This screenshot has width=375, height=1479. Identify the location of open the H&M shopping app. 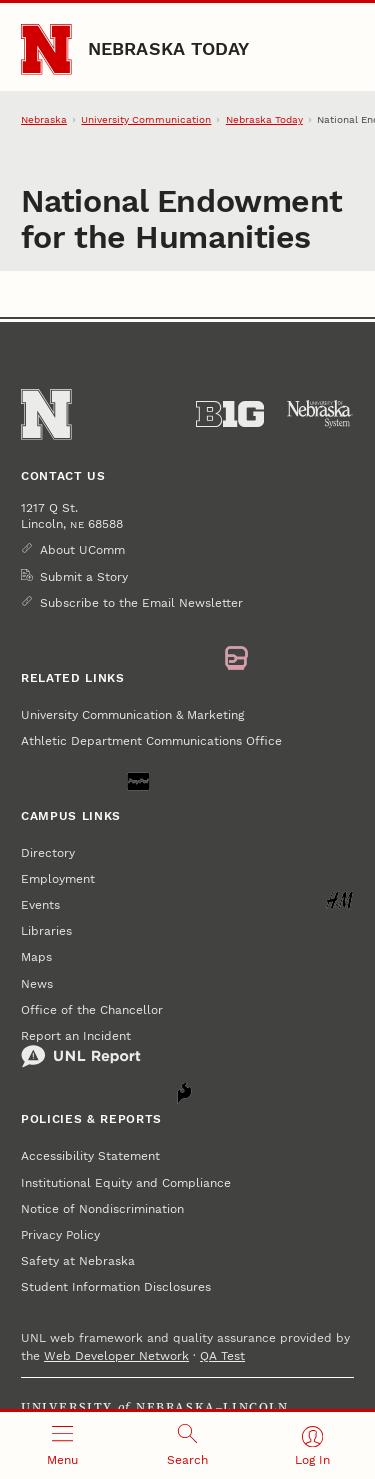
(339, 900).